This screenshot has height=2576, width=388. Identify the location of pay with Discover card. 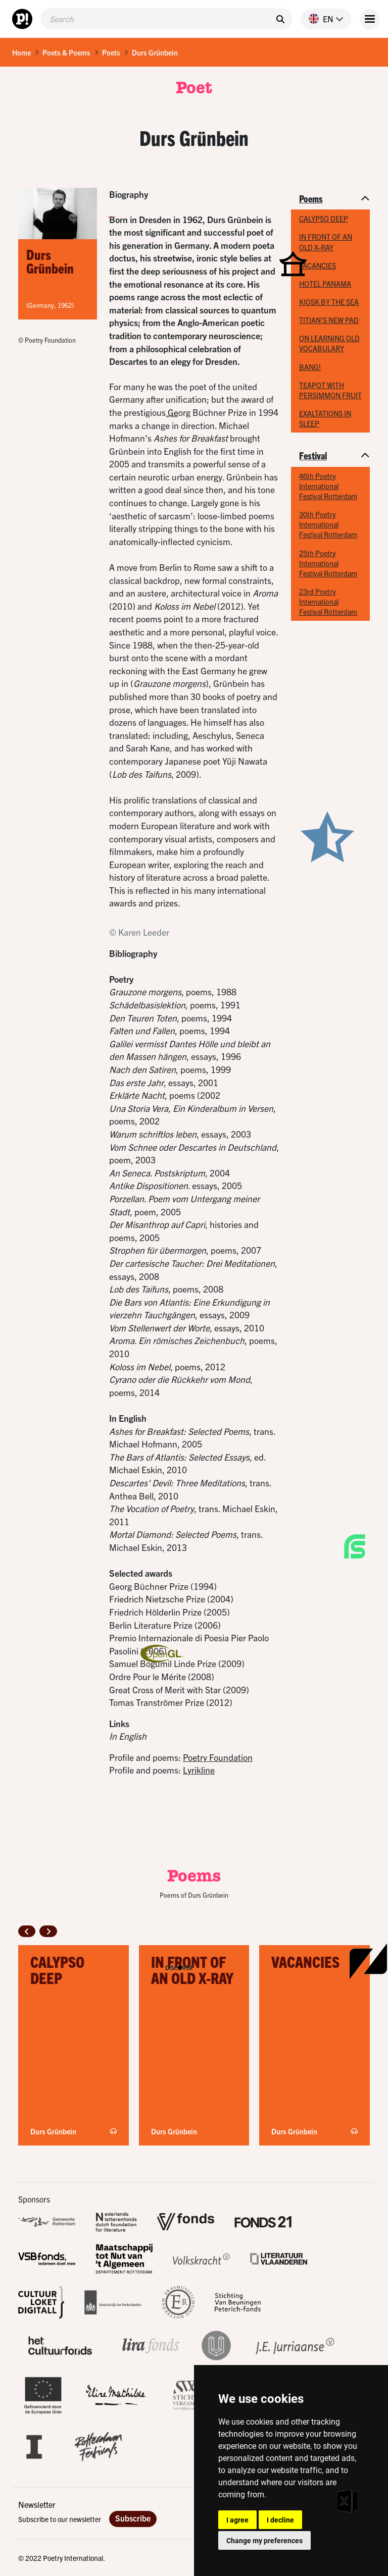
(179, 1968).